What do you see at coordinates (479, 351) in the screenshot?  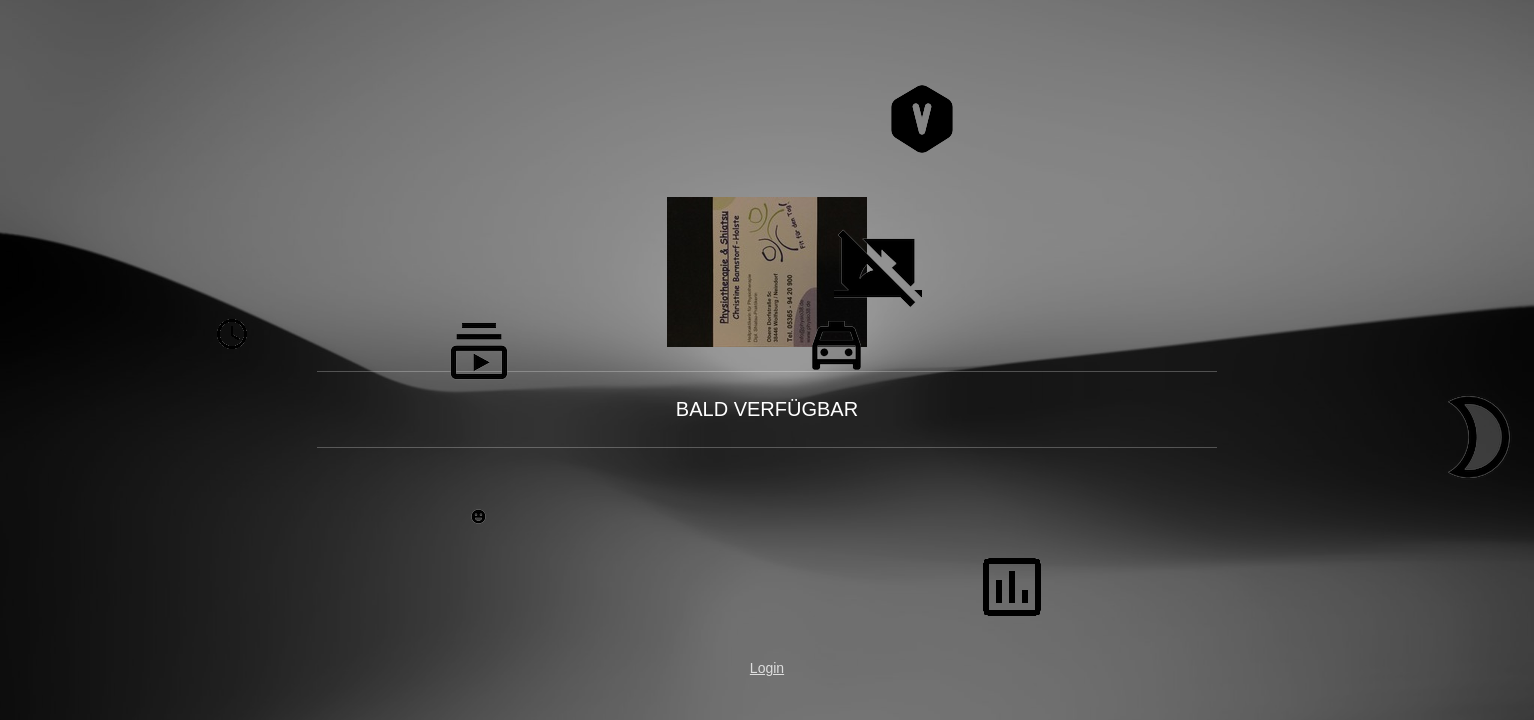 I see `view your subscriptions` at bounding box center [479, 351].